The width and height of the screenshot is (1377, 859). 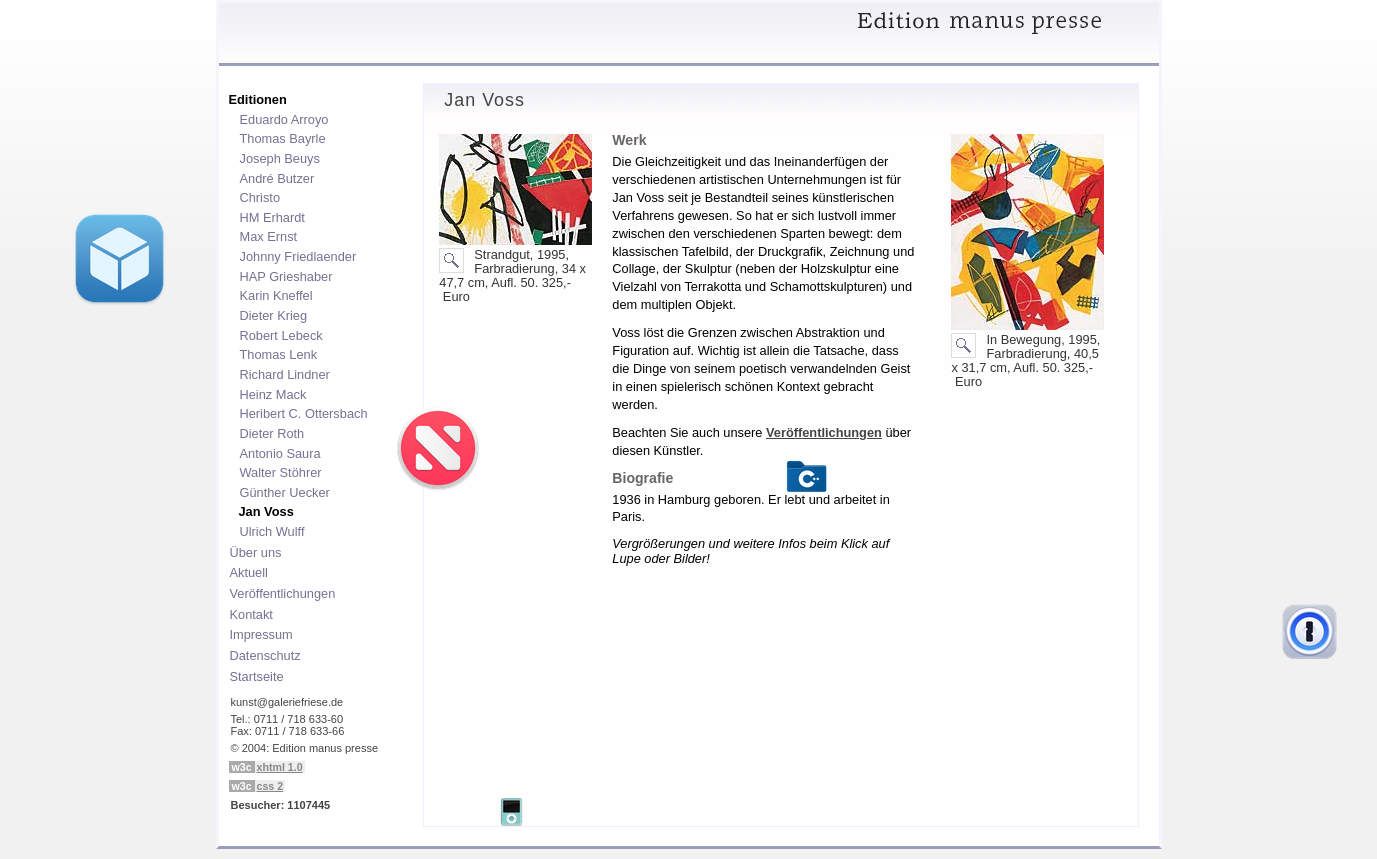 I want to click on access 3D model or USD file viewer, so click(x=119, y=258).